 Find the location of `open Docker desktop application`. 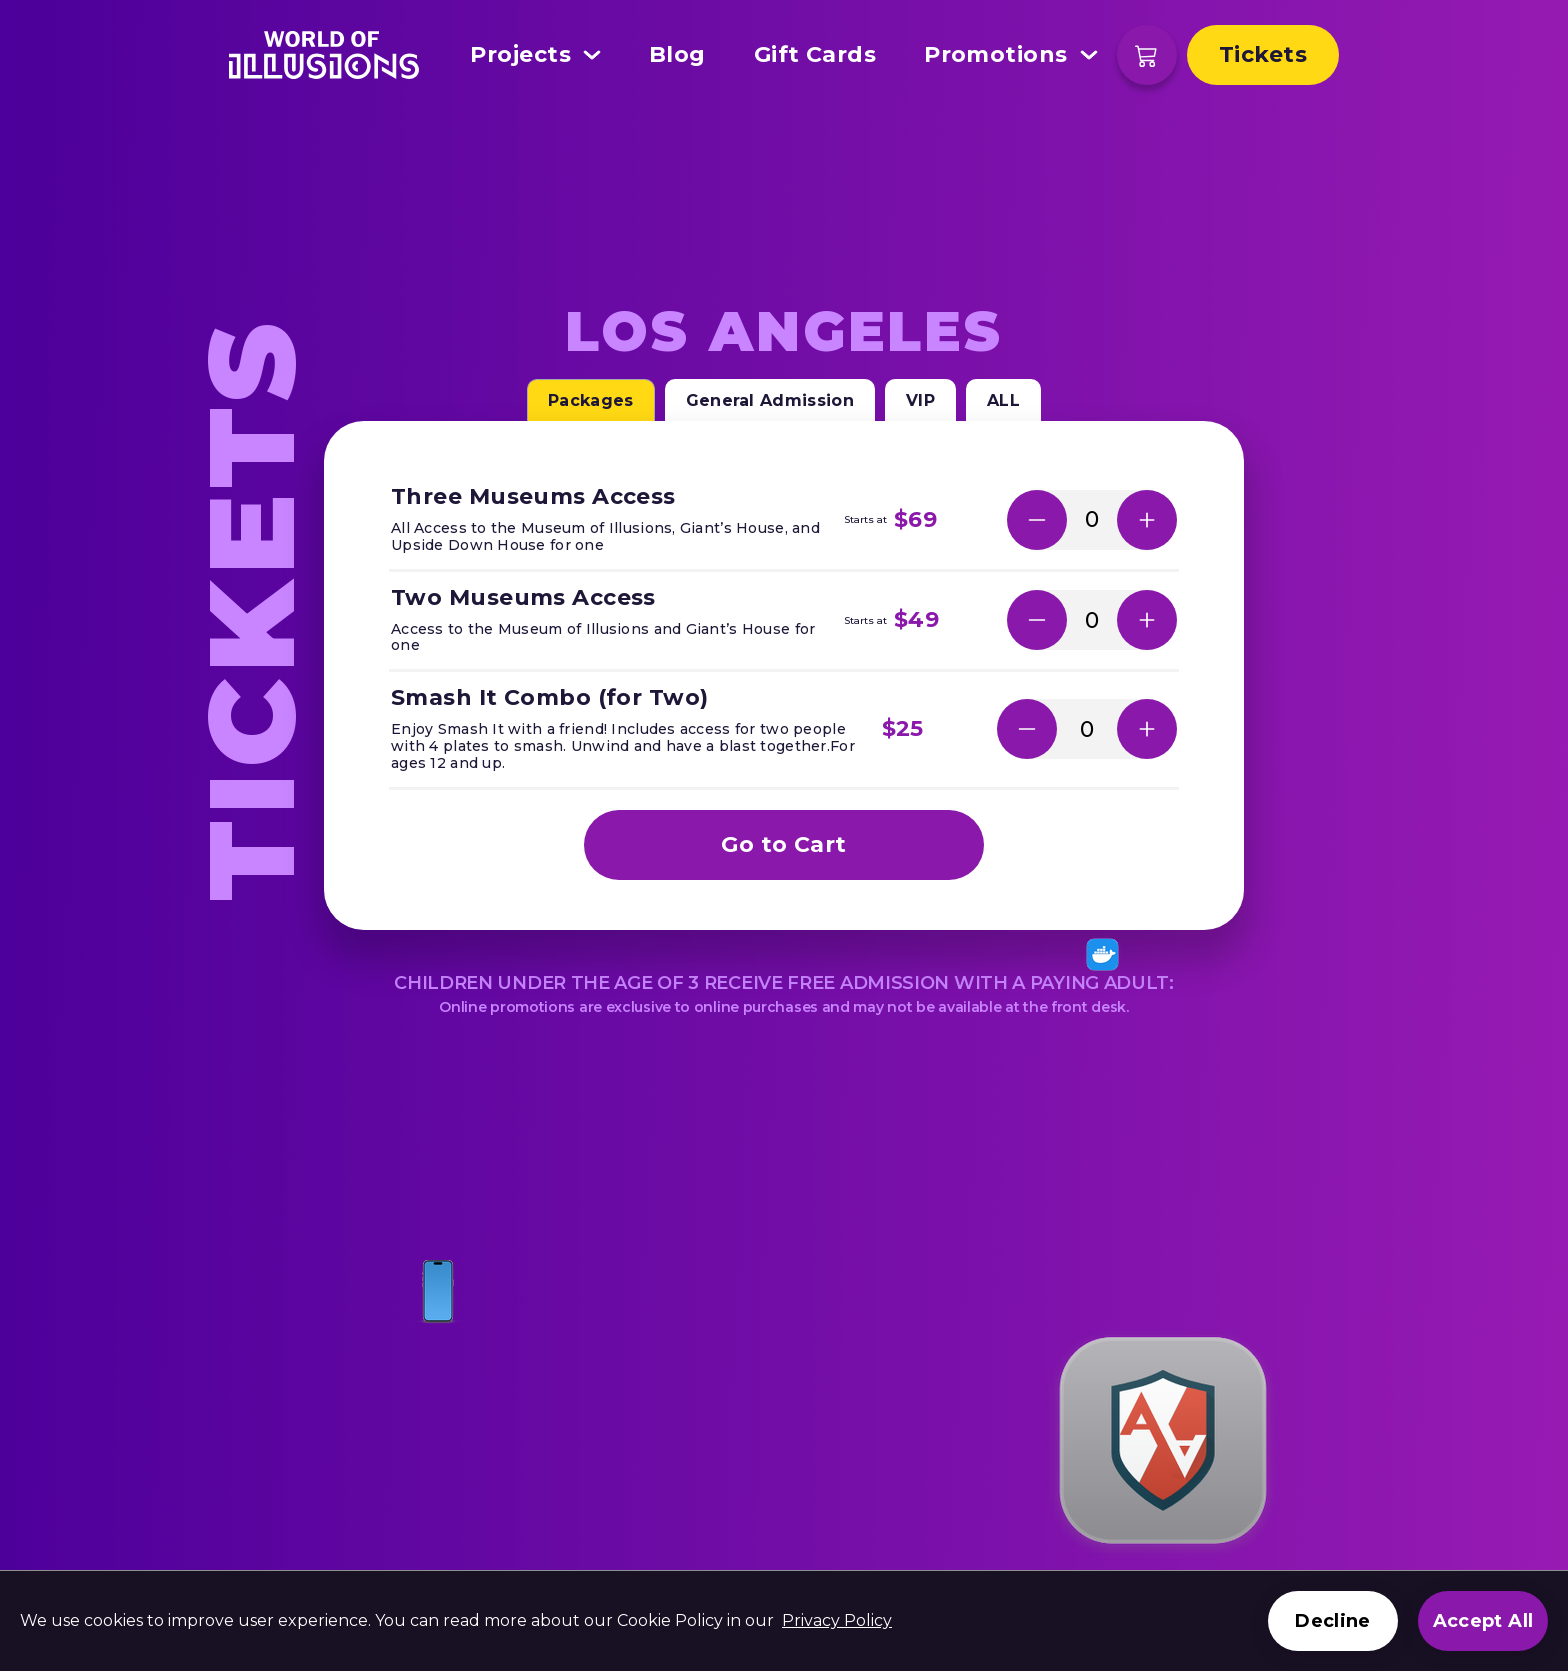

open Docker desktop application is located at coordinates (1102, 954).